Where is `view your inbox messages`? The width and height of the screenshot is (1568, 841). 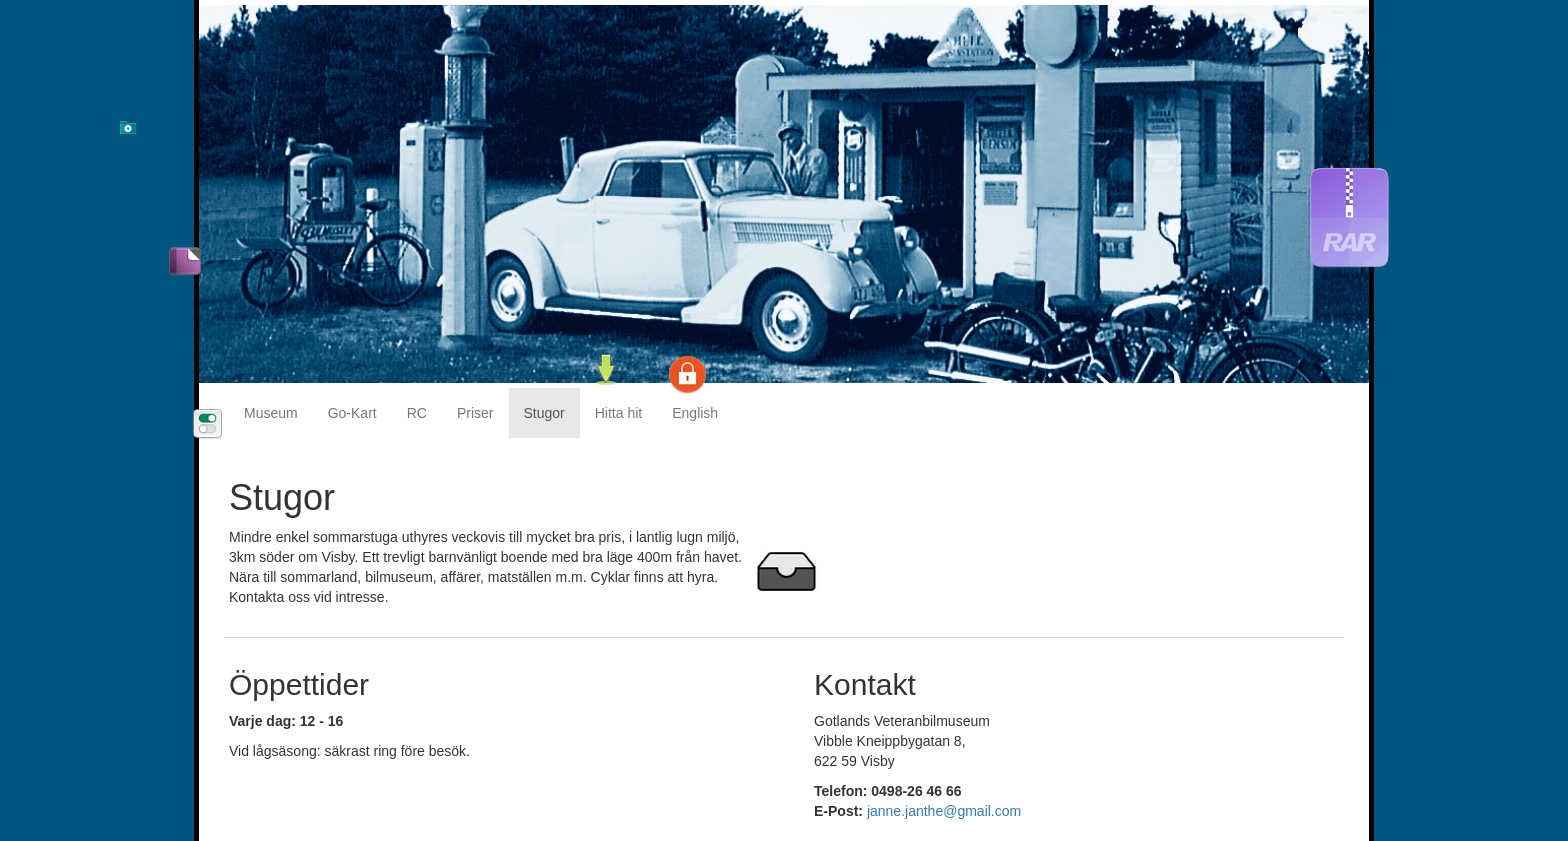
view your inbox messages is located at coordinates (786, 571).